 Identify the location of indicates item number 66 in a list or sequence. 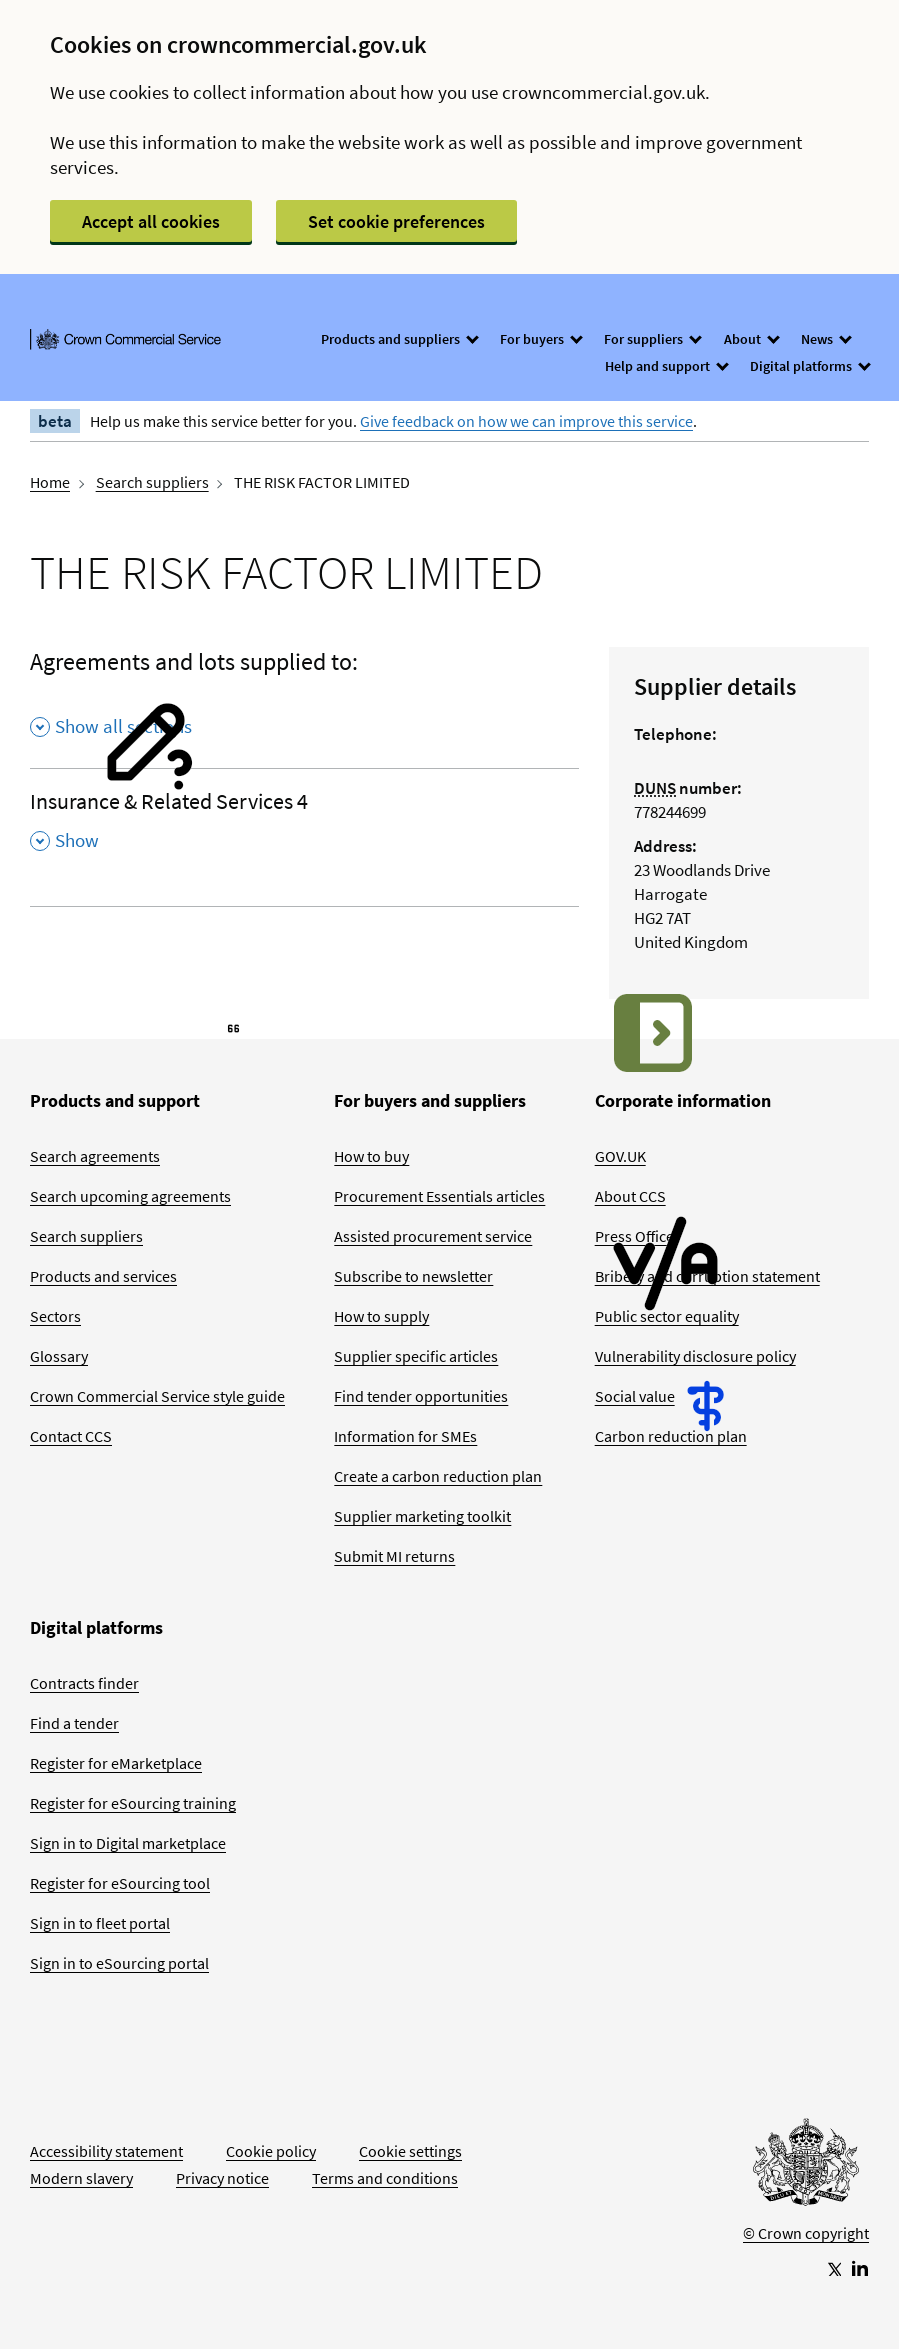
(233, 1028).